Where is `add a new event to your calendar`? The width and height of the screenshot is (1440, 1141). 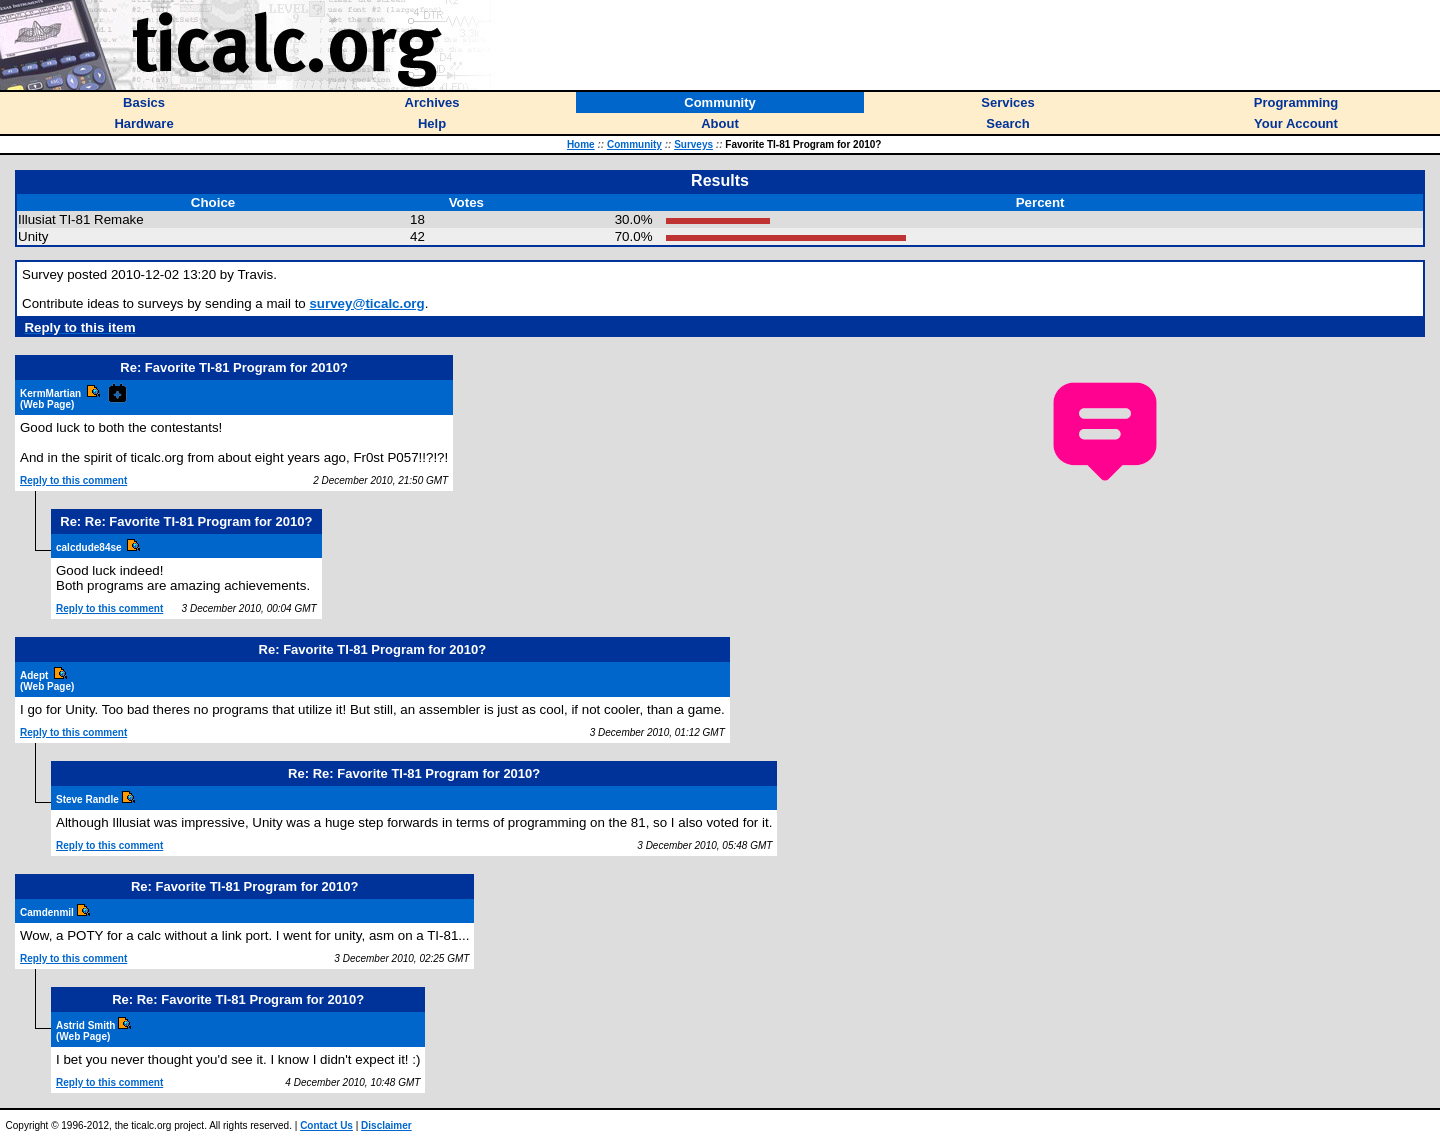
add a new event to your calendar is located at coordinates (117, 393).